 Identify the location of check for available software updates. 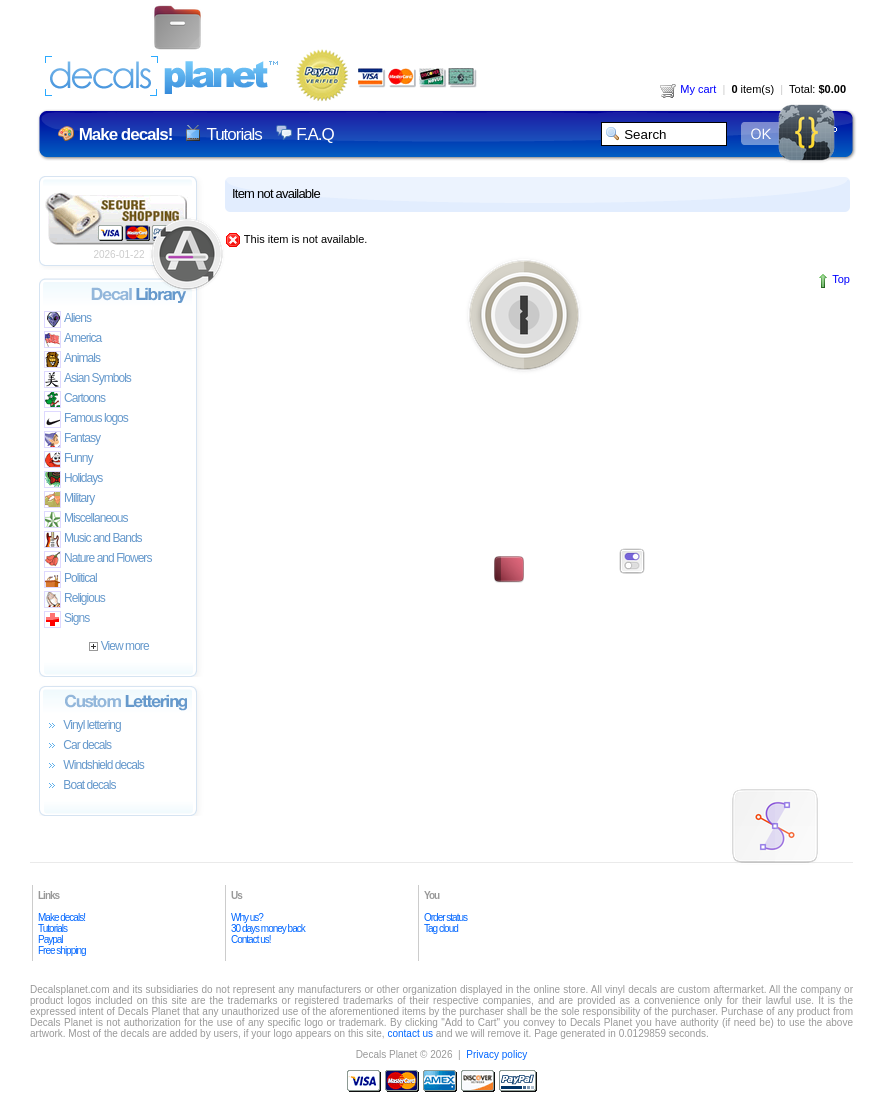
(187, 254).